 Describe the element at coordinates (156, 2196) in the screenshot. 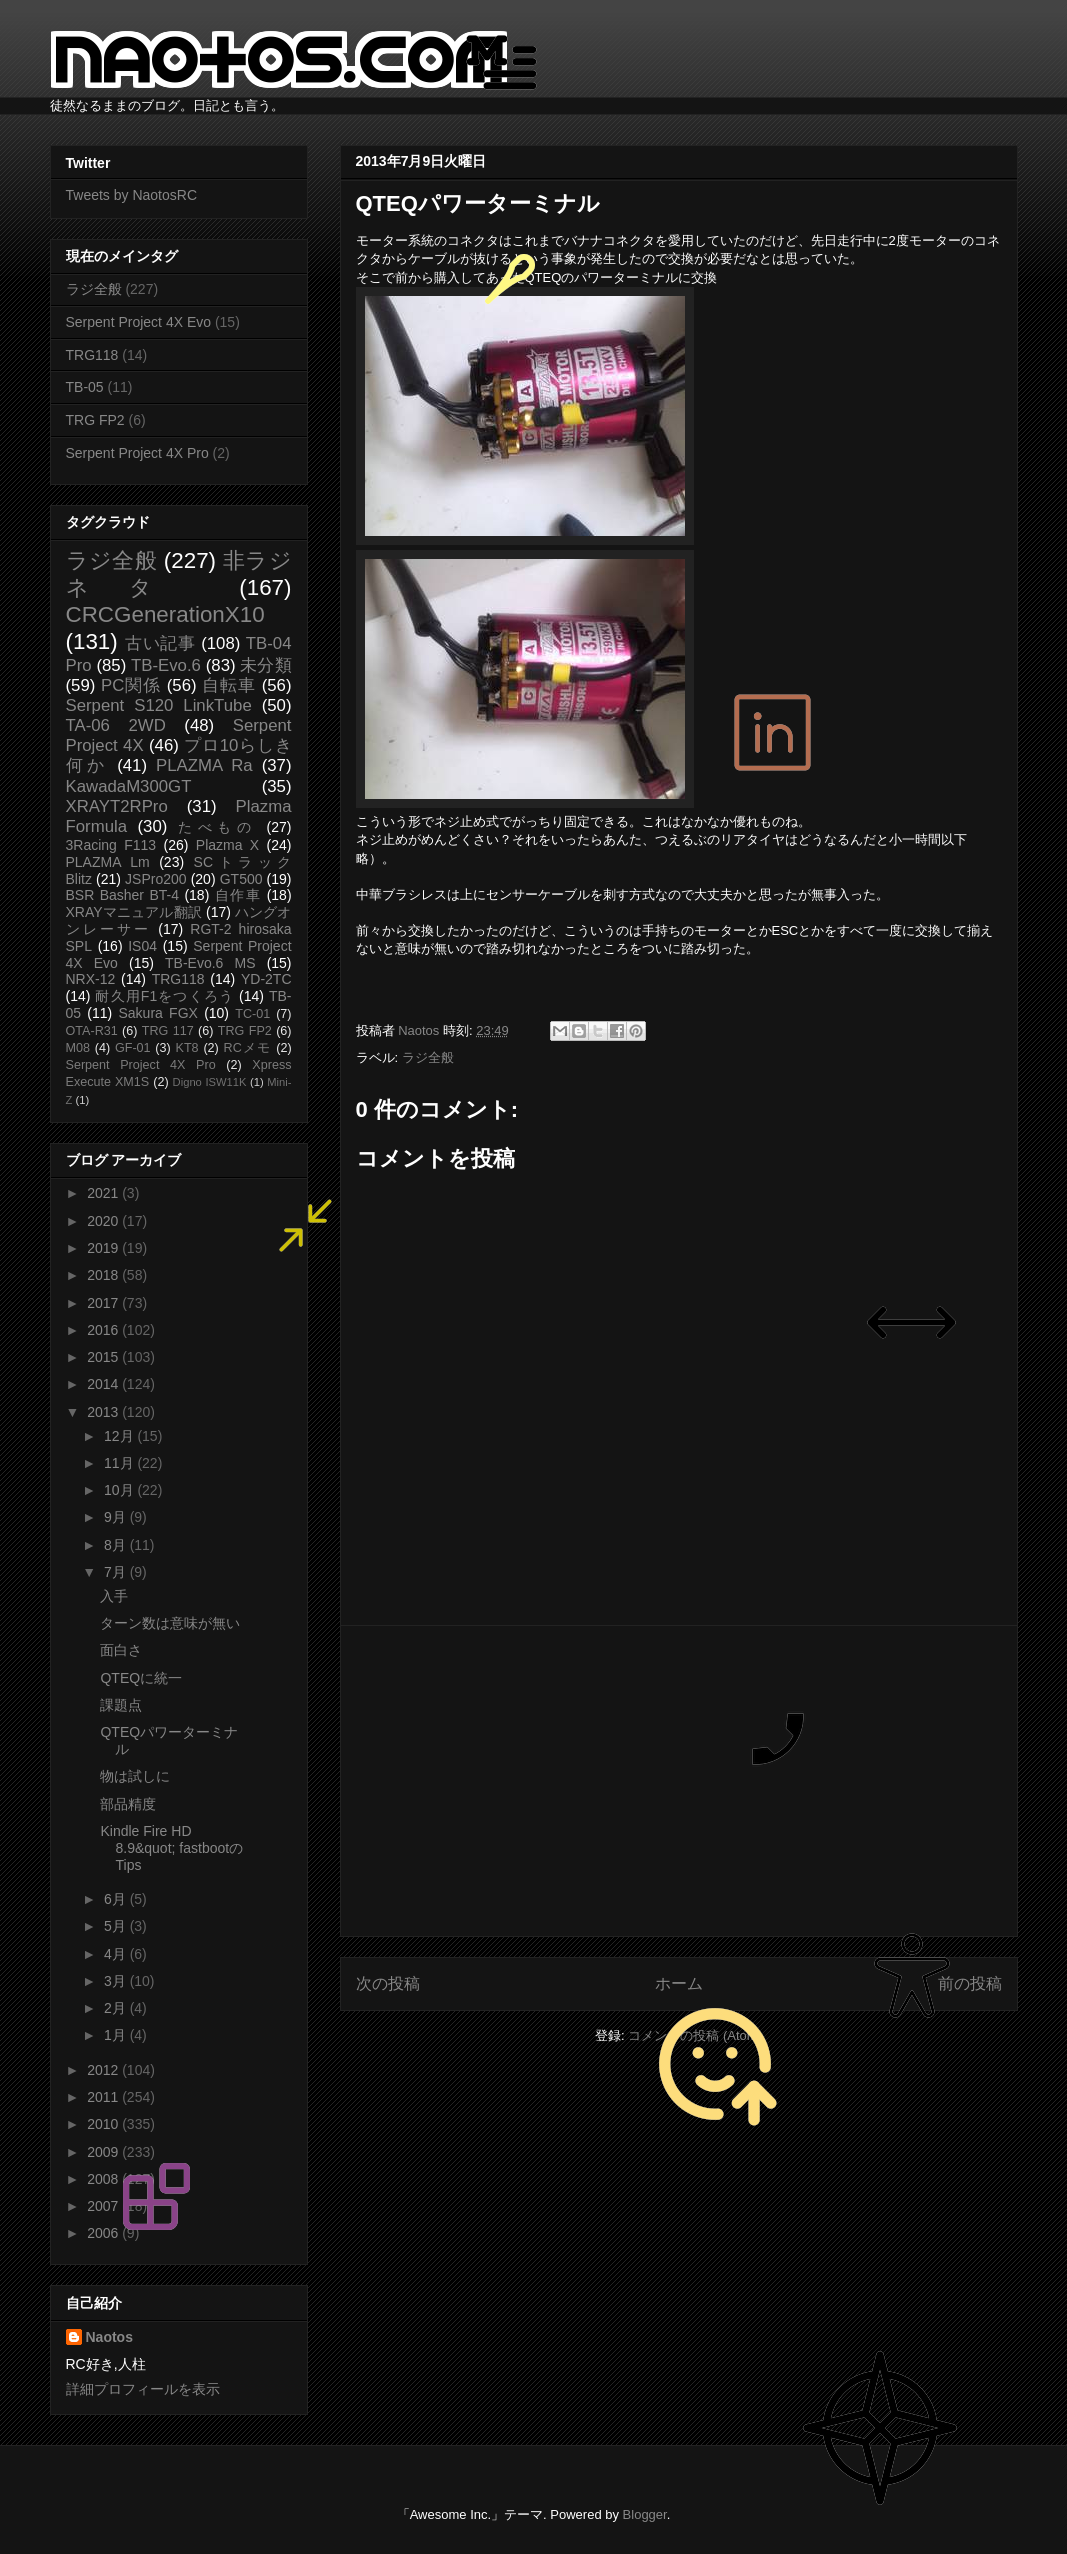

I see `access modular components or blocks` at that location.